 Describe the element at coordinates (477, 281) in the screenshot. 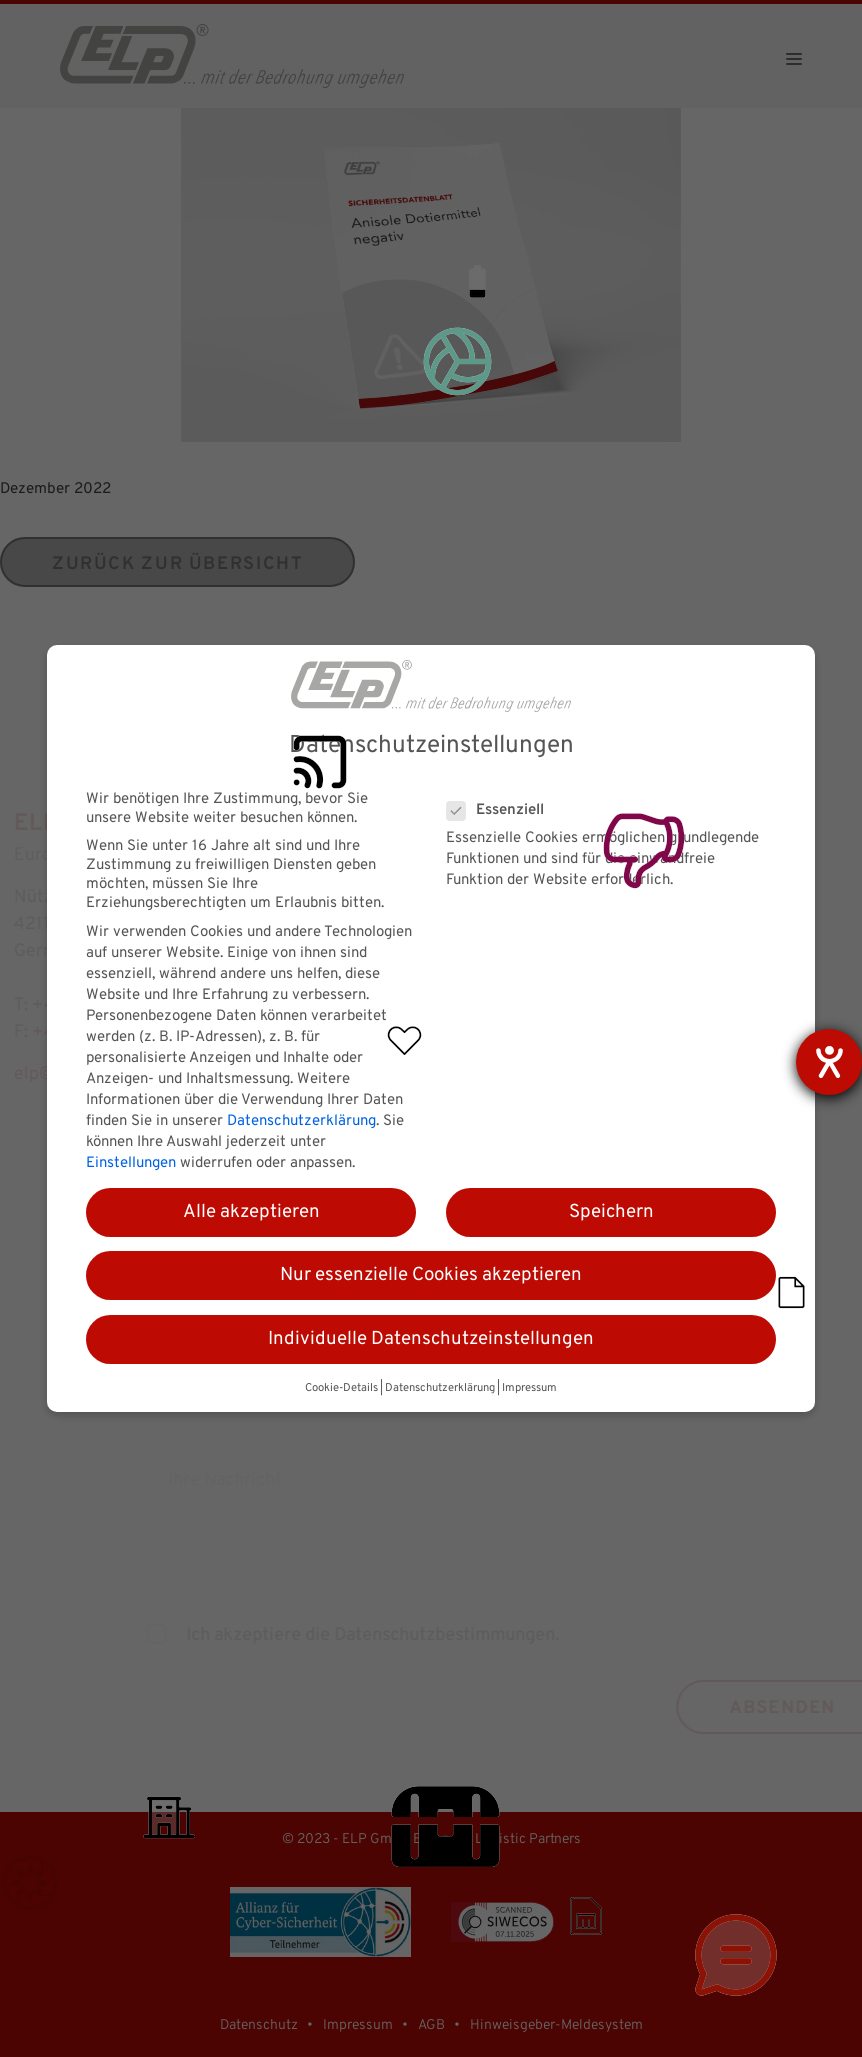

I see `indicates low battery level at 20%` at that location.